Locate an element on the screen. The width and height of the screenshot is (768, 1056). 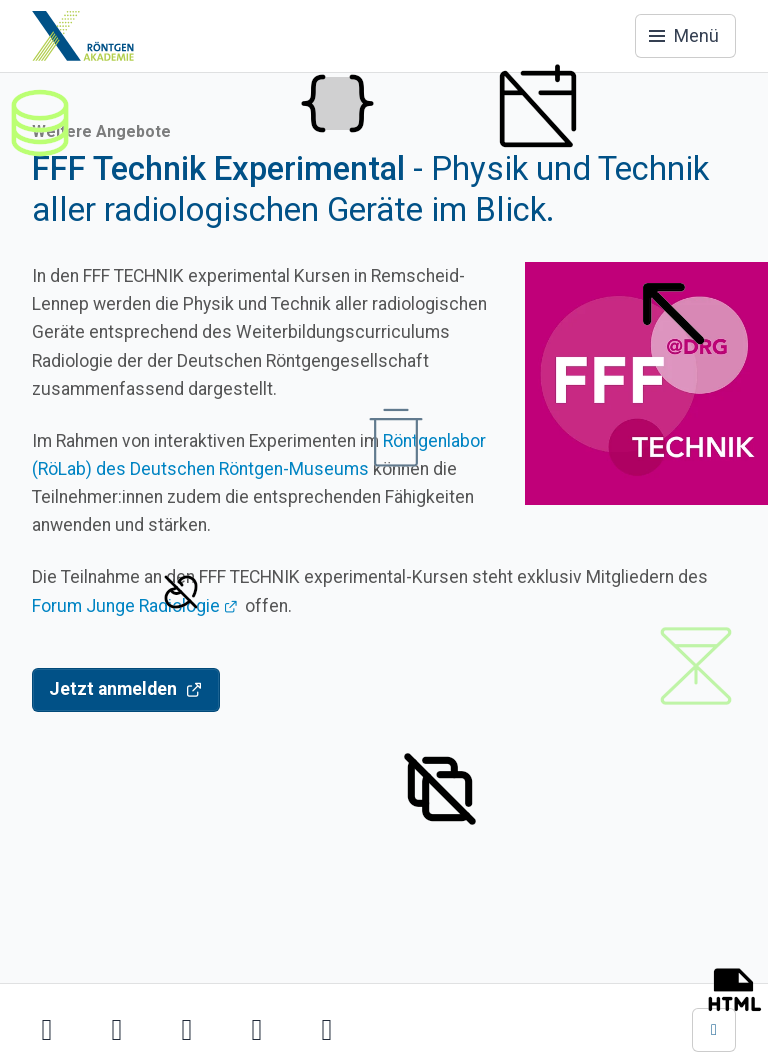
navigate to the northwest direction is located at coordinates (672, 312).